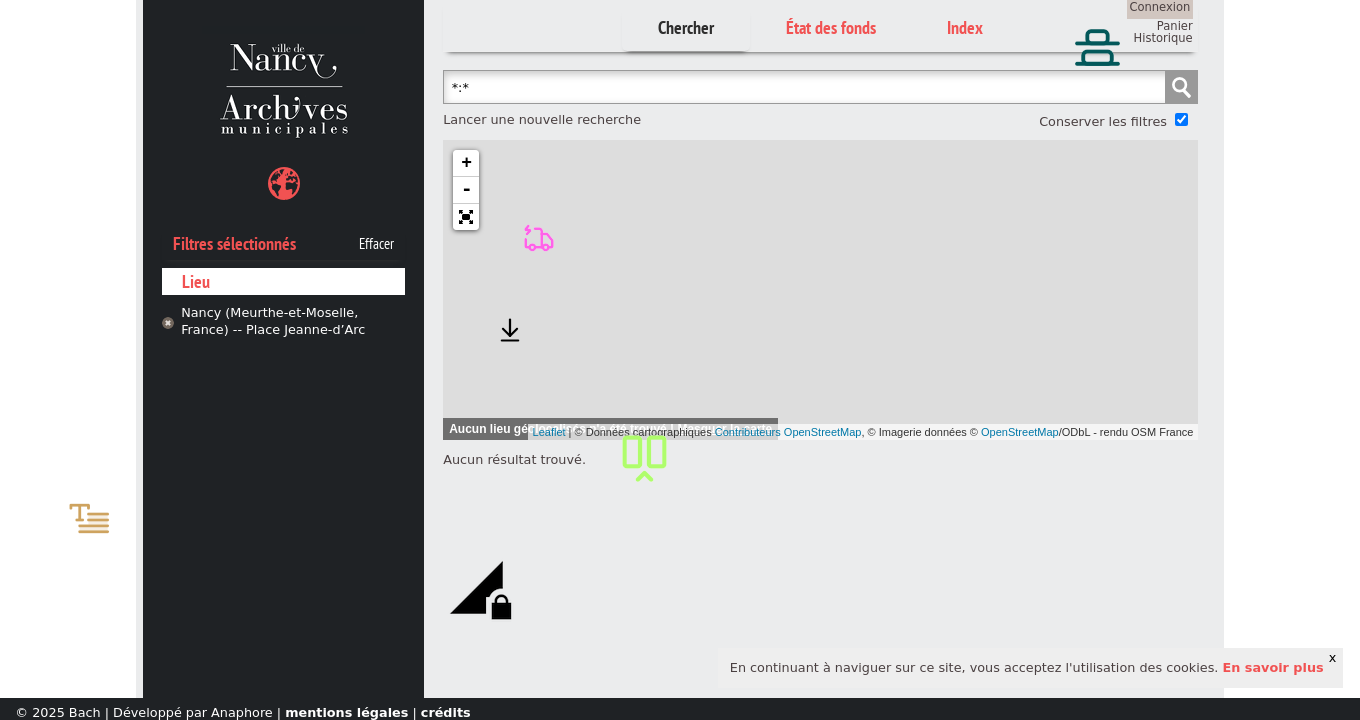 This screenshot has width=1360, height=720. Describe the element at coordinates (480, 591) in the screenshot. I see `network connection is secured or encrypted` at that location.